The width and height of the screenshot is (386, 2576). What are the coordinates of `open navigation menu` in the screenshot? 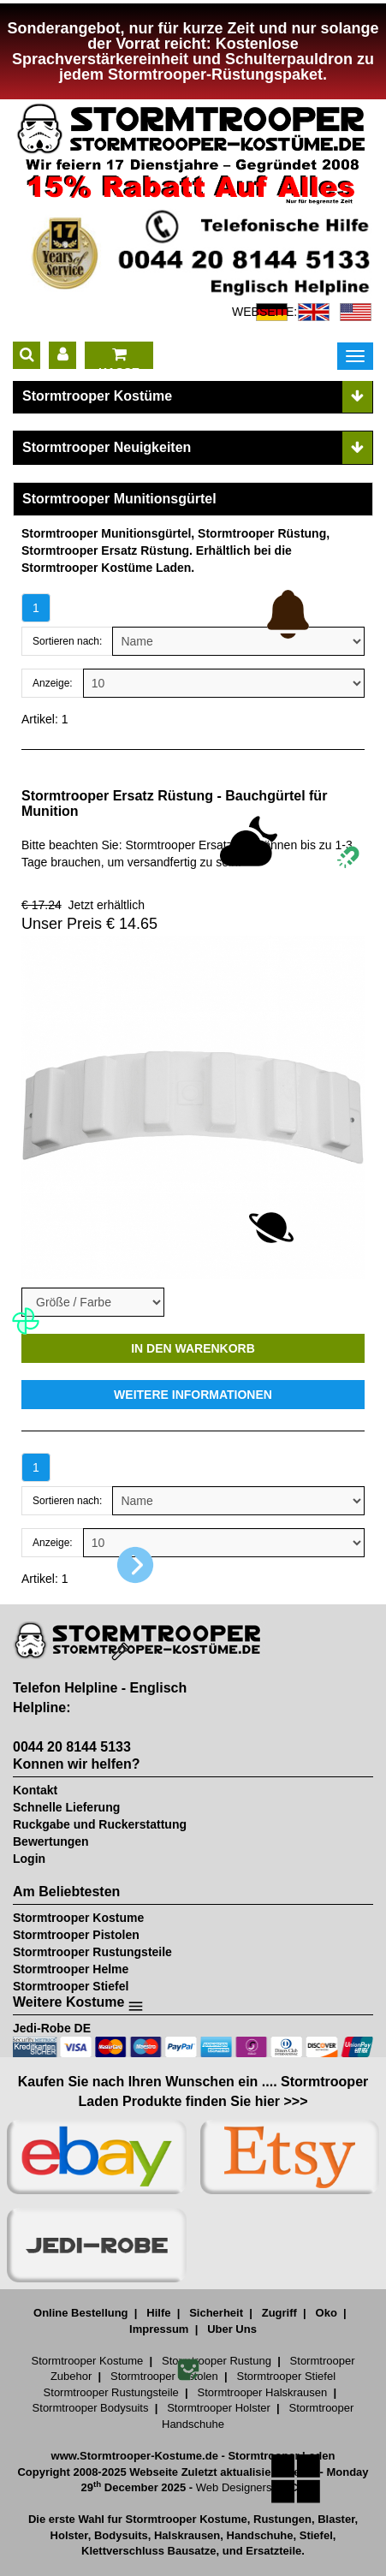 It's located at (135, 2006).